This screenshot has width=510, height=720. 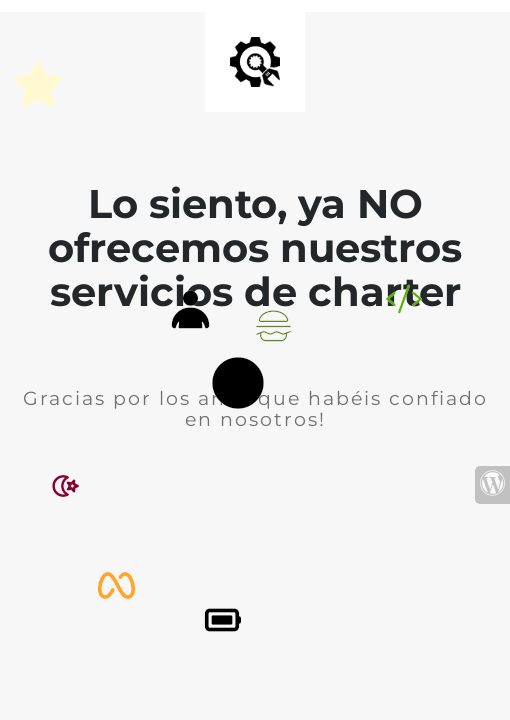 What do you see at coordinates (38, 86) in the screenshot?
I see `mark item as favorite` at bounding box center [38, 86].